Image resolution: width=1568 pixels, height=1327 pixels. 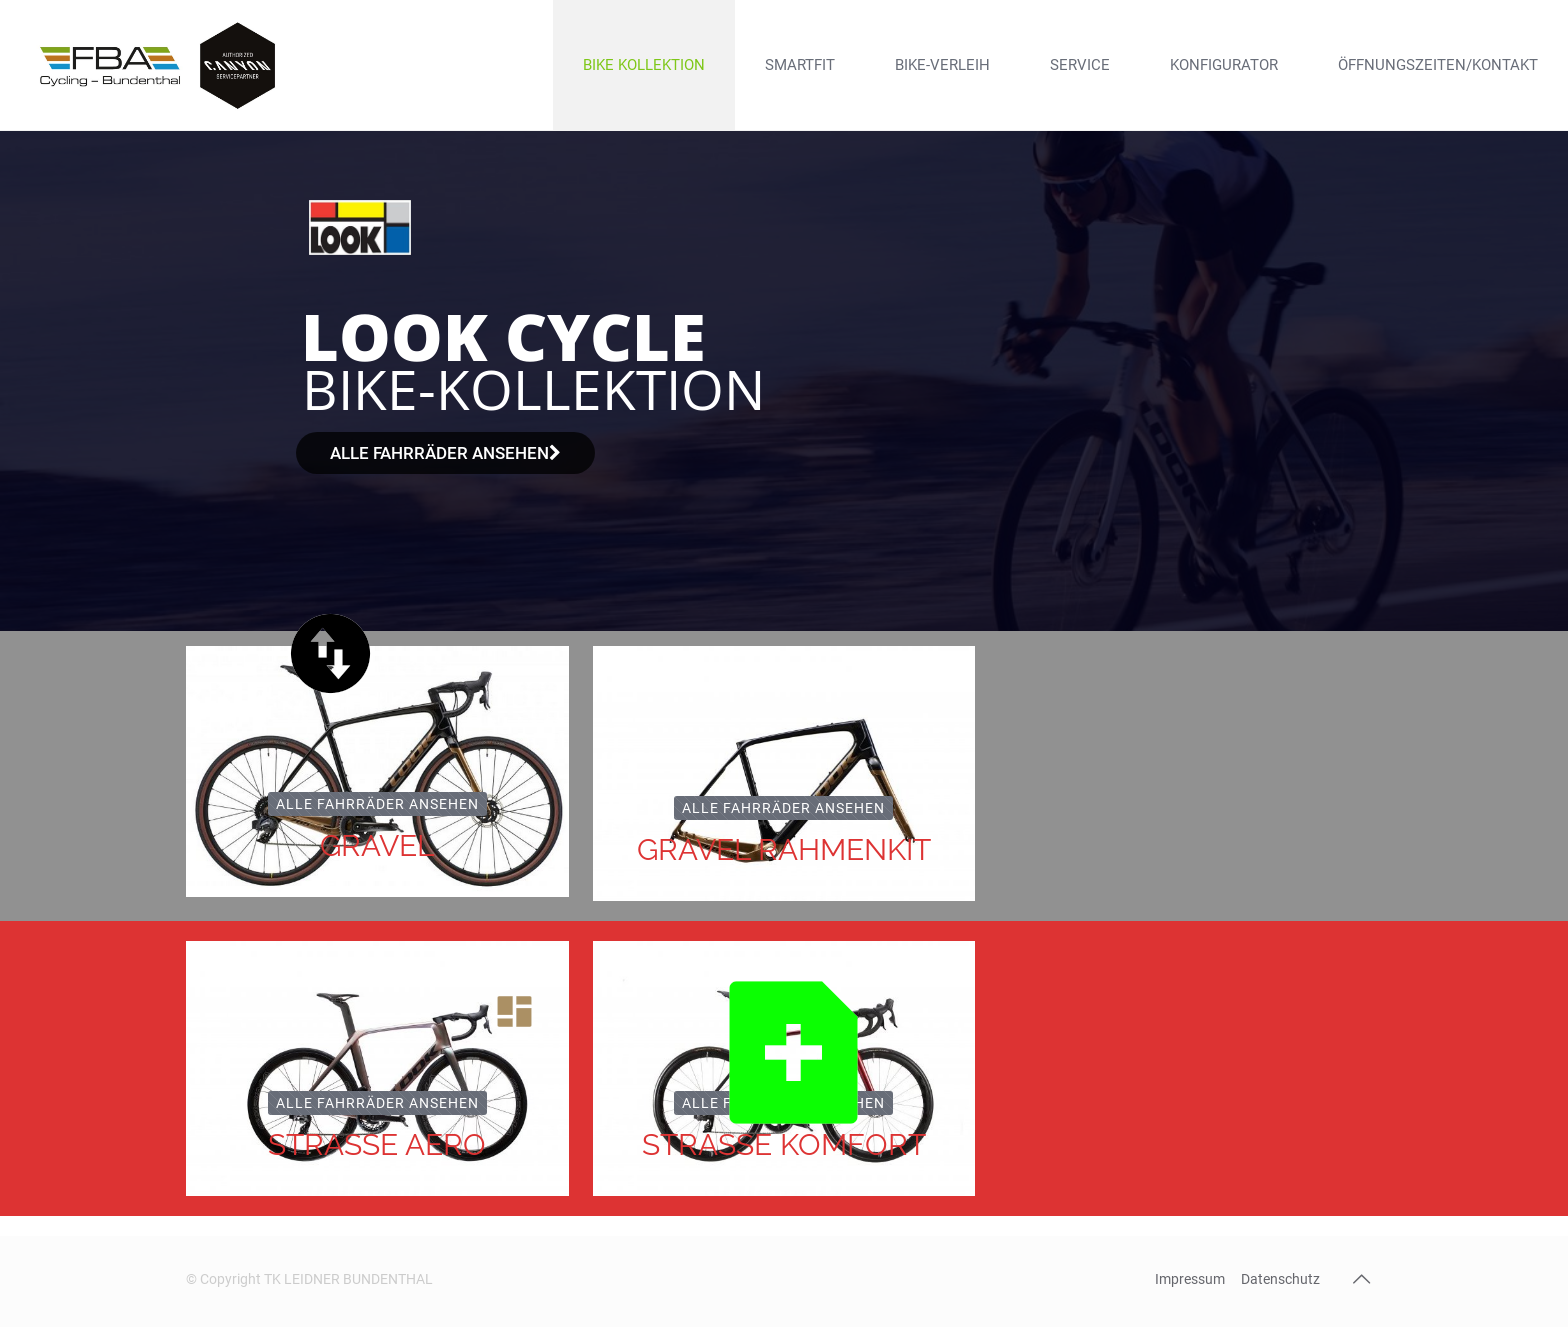 I want to click on create a new file, so click(x=793, y=1052).